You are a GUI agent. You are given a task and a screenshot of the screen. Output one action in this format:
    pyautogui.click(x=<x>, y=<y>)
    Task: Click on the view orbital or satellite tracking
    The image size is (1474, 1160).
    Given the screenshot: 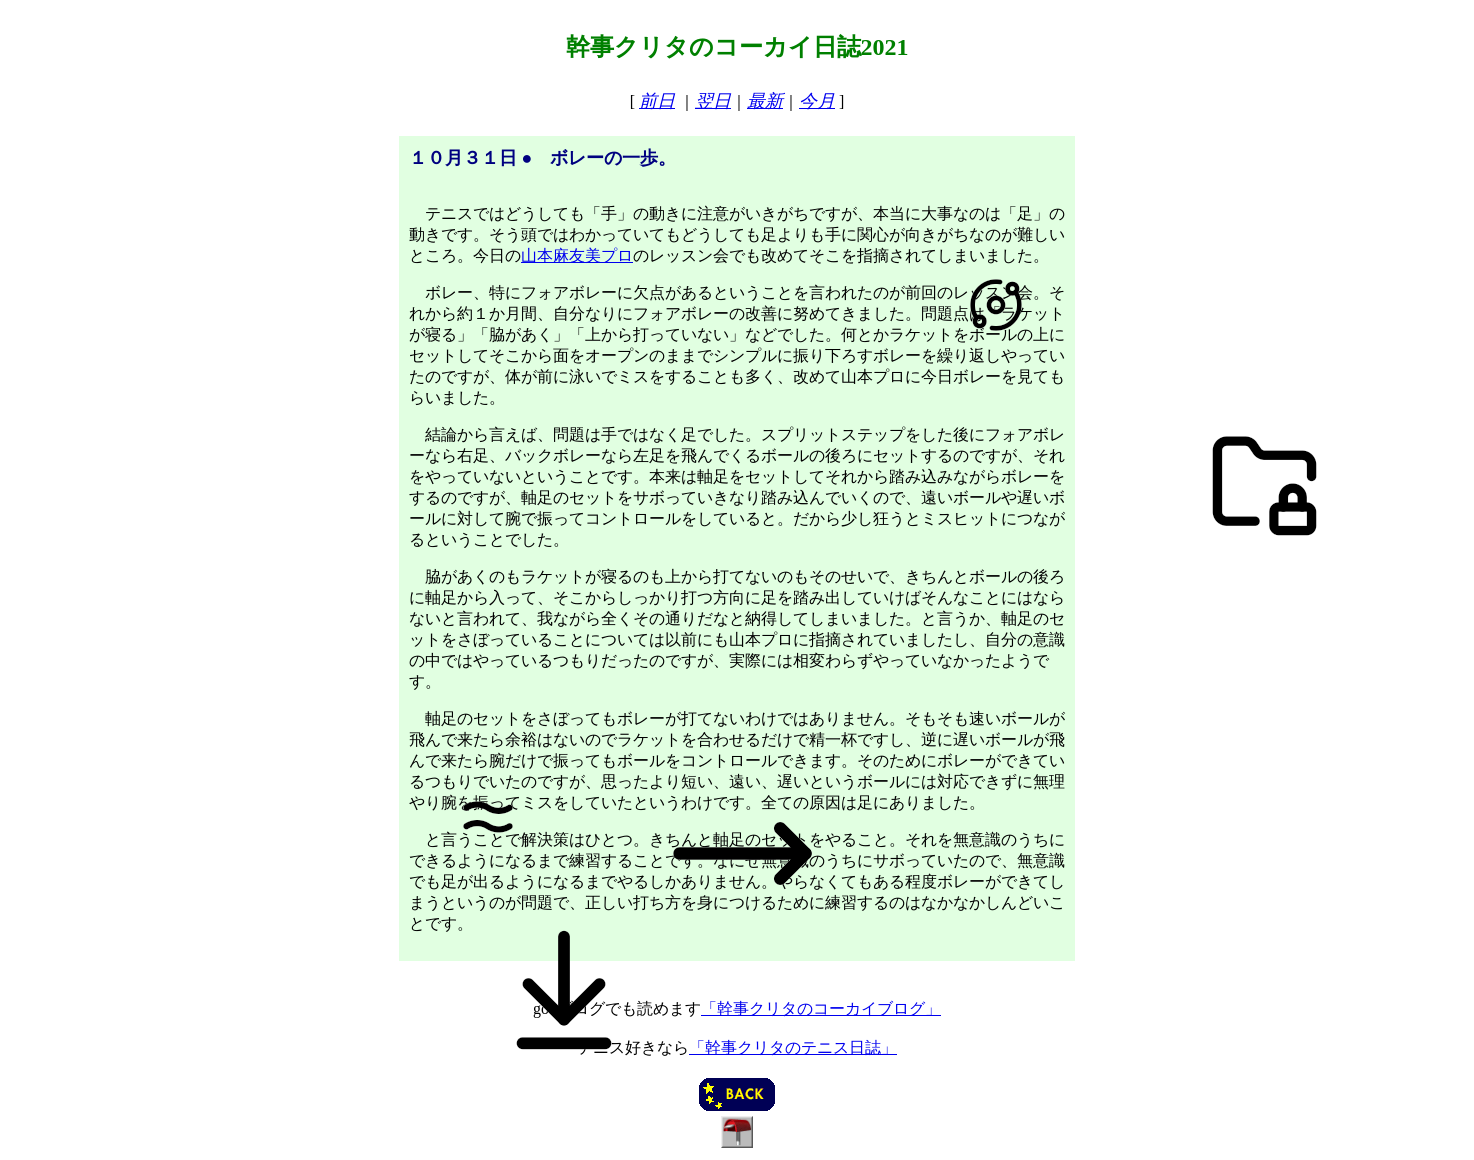 What is the action you would take?
    pyautogui.click(x=996, y=305)
    